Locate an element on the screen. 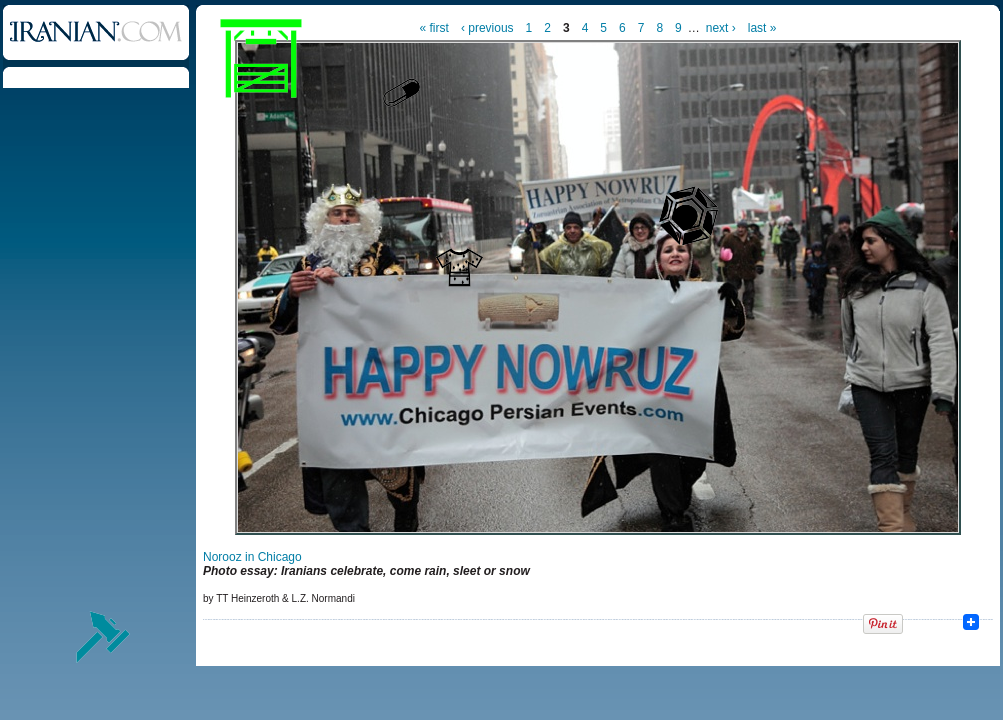 Image resolution: width=1003 pixels, height=720 pixels. access medication reminders or health tracking is located at coordinates (401, 93).